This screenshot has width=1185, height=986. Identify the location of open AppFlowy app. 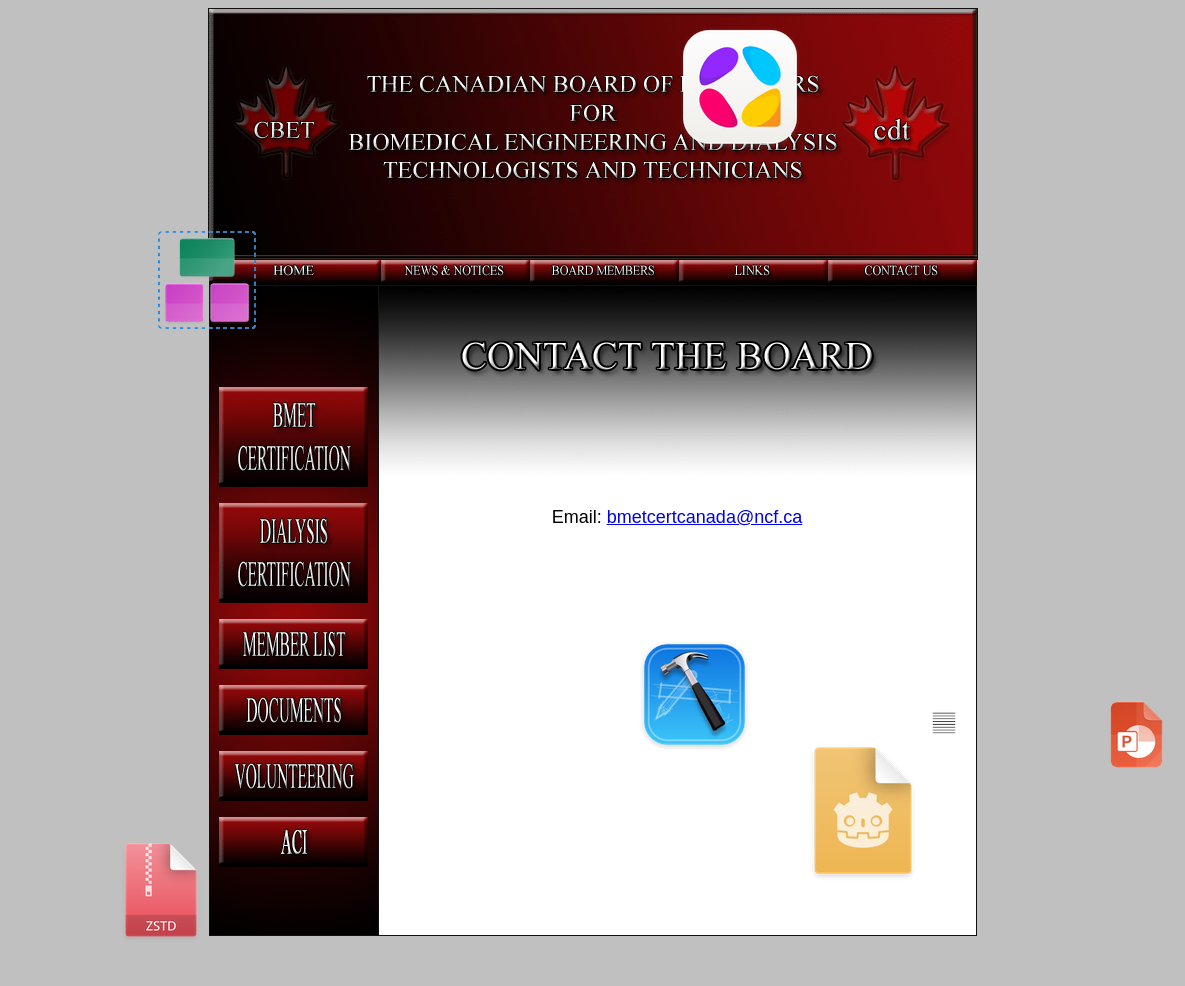
(740, 87).